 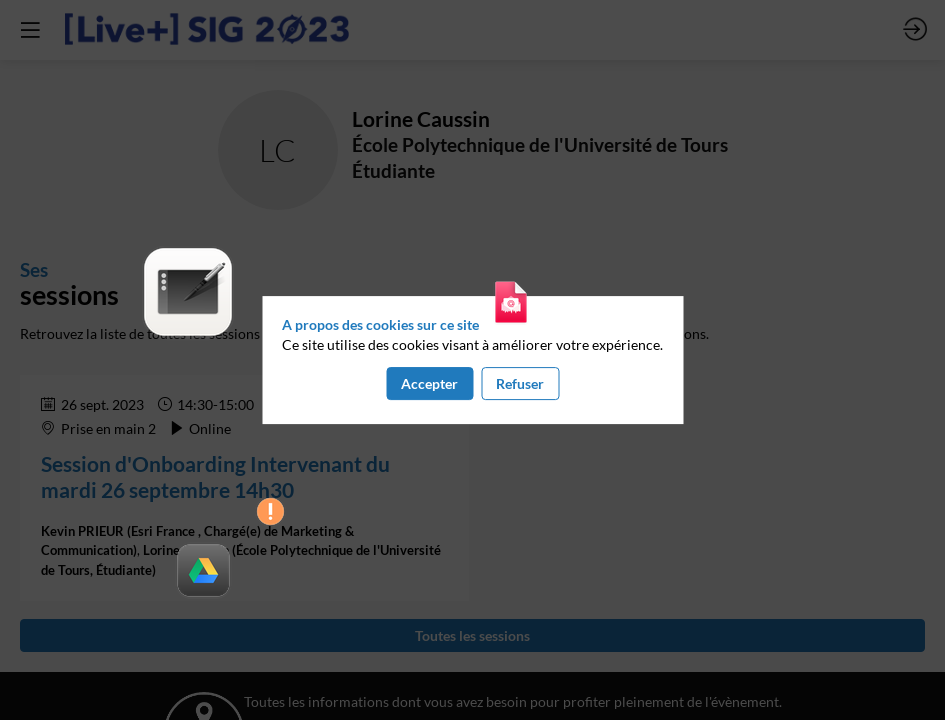 I want to click on a partially downloaded or incomplete email message file, so click(x=511, y=303).